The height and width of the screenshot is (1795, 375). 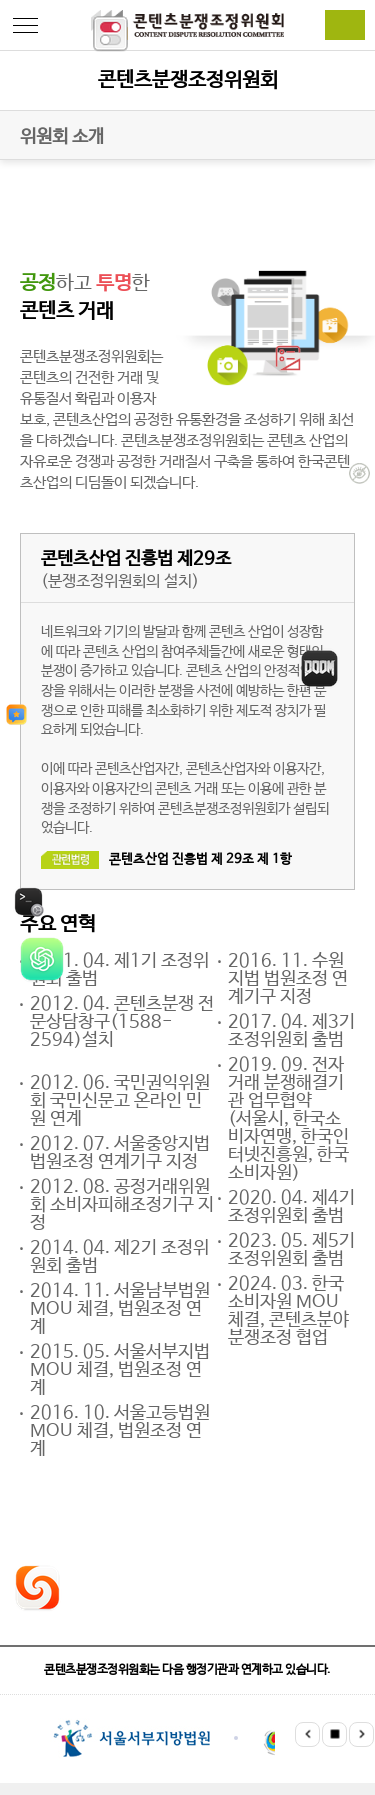 I want to click on indicates private browsing mode is active, so click(x=359, y=473).